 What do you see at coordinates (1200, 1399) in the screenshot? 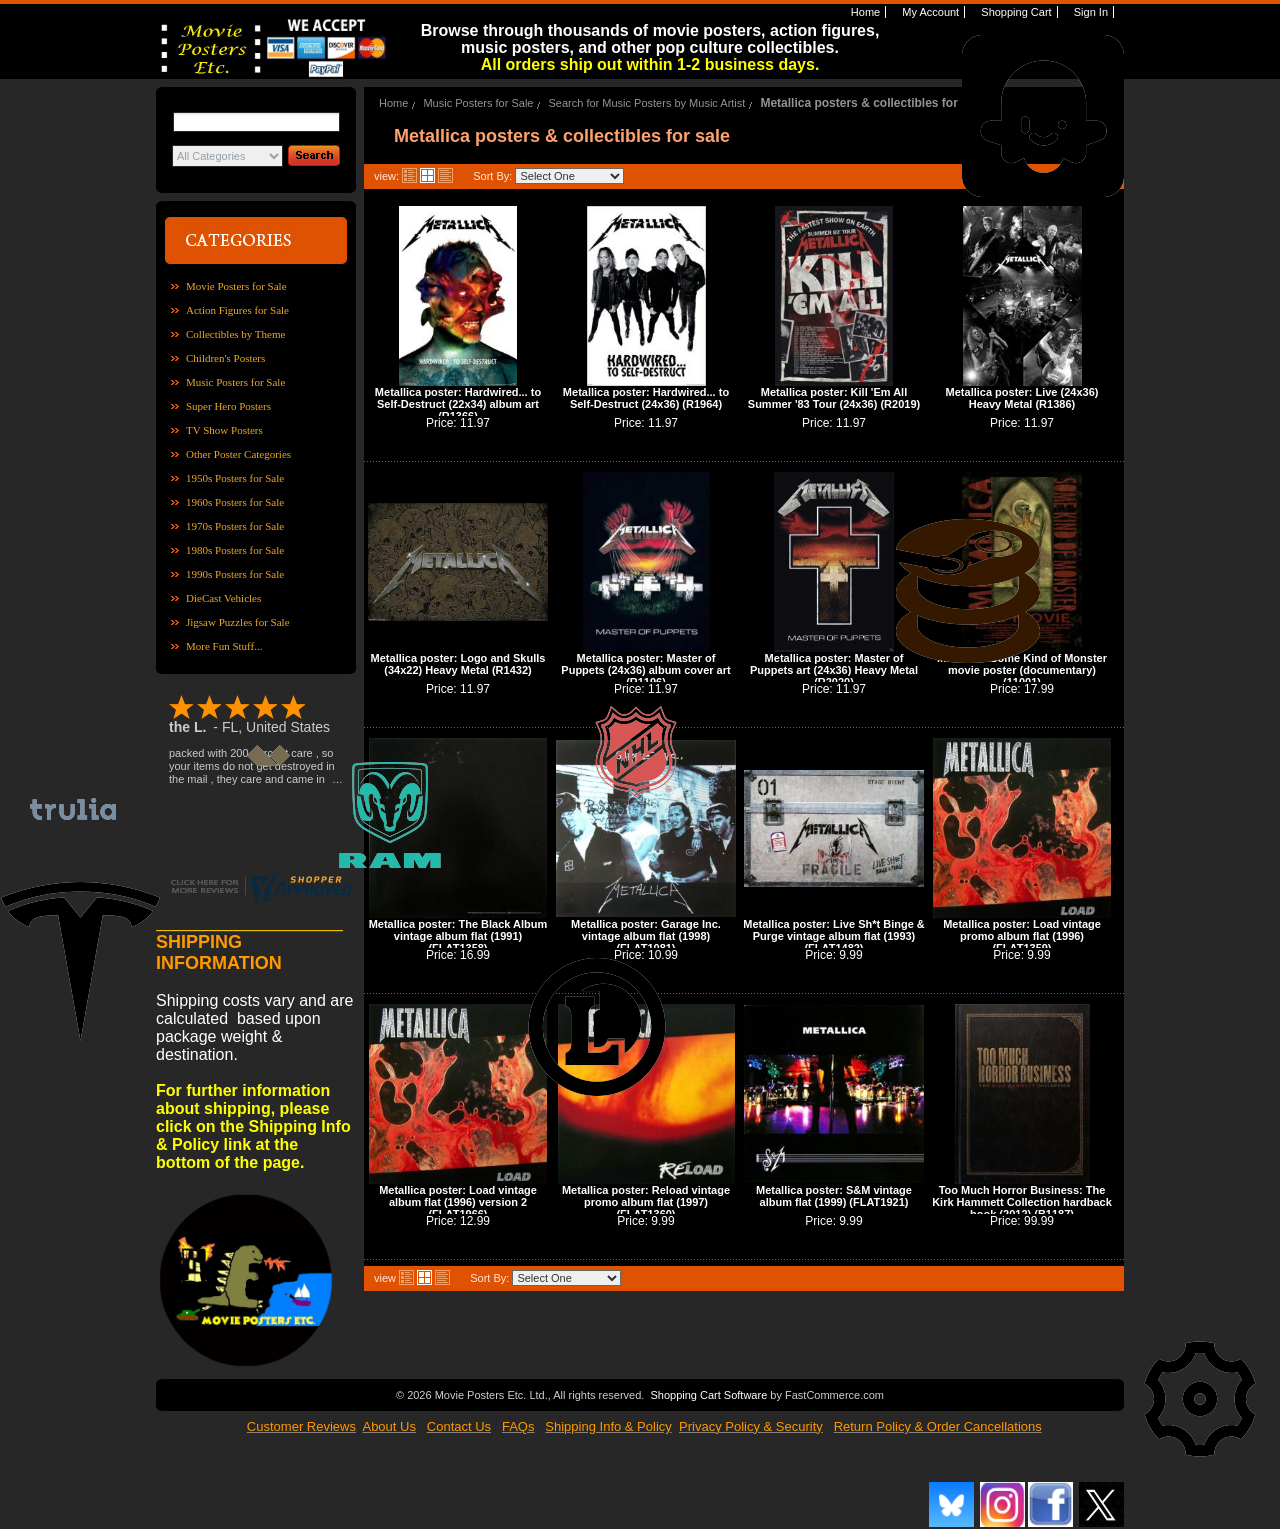
I see `access settings or preferences` at bounding box center [1200, 1399].